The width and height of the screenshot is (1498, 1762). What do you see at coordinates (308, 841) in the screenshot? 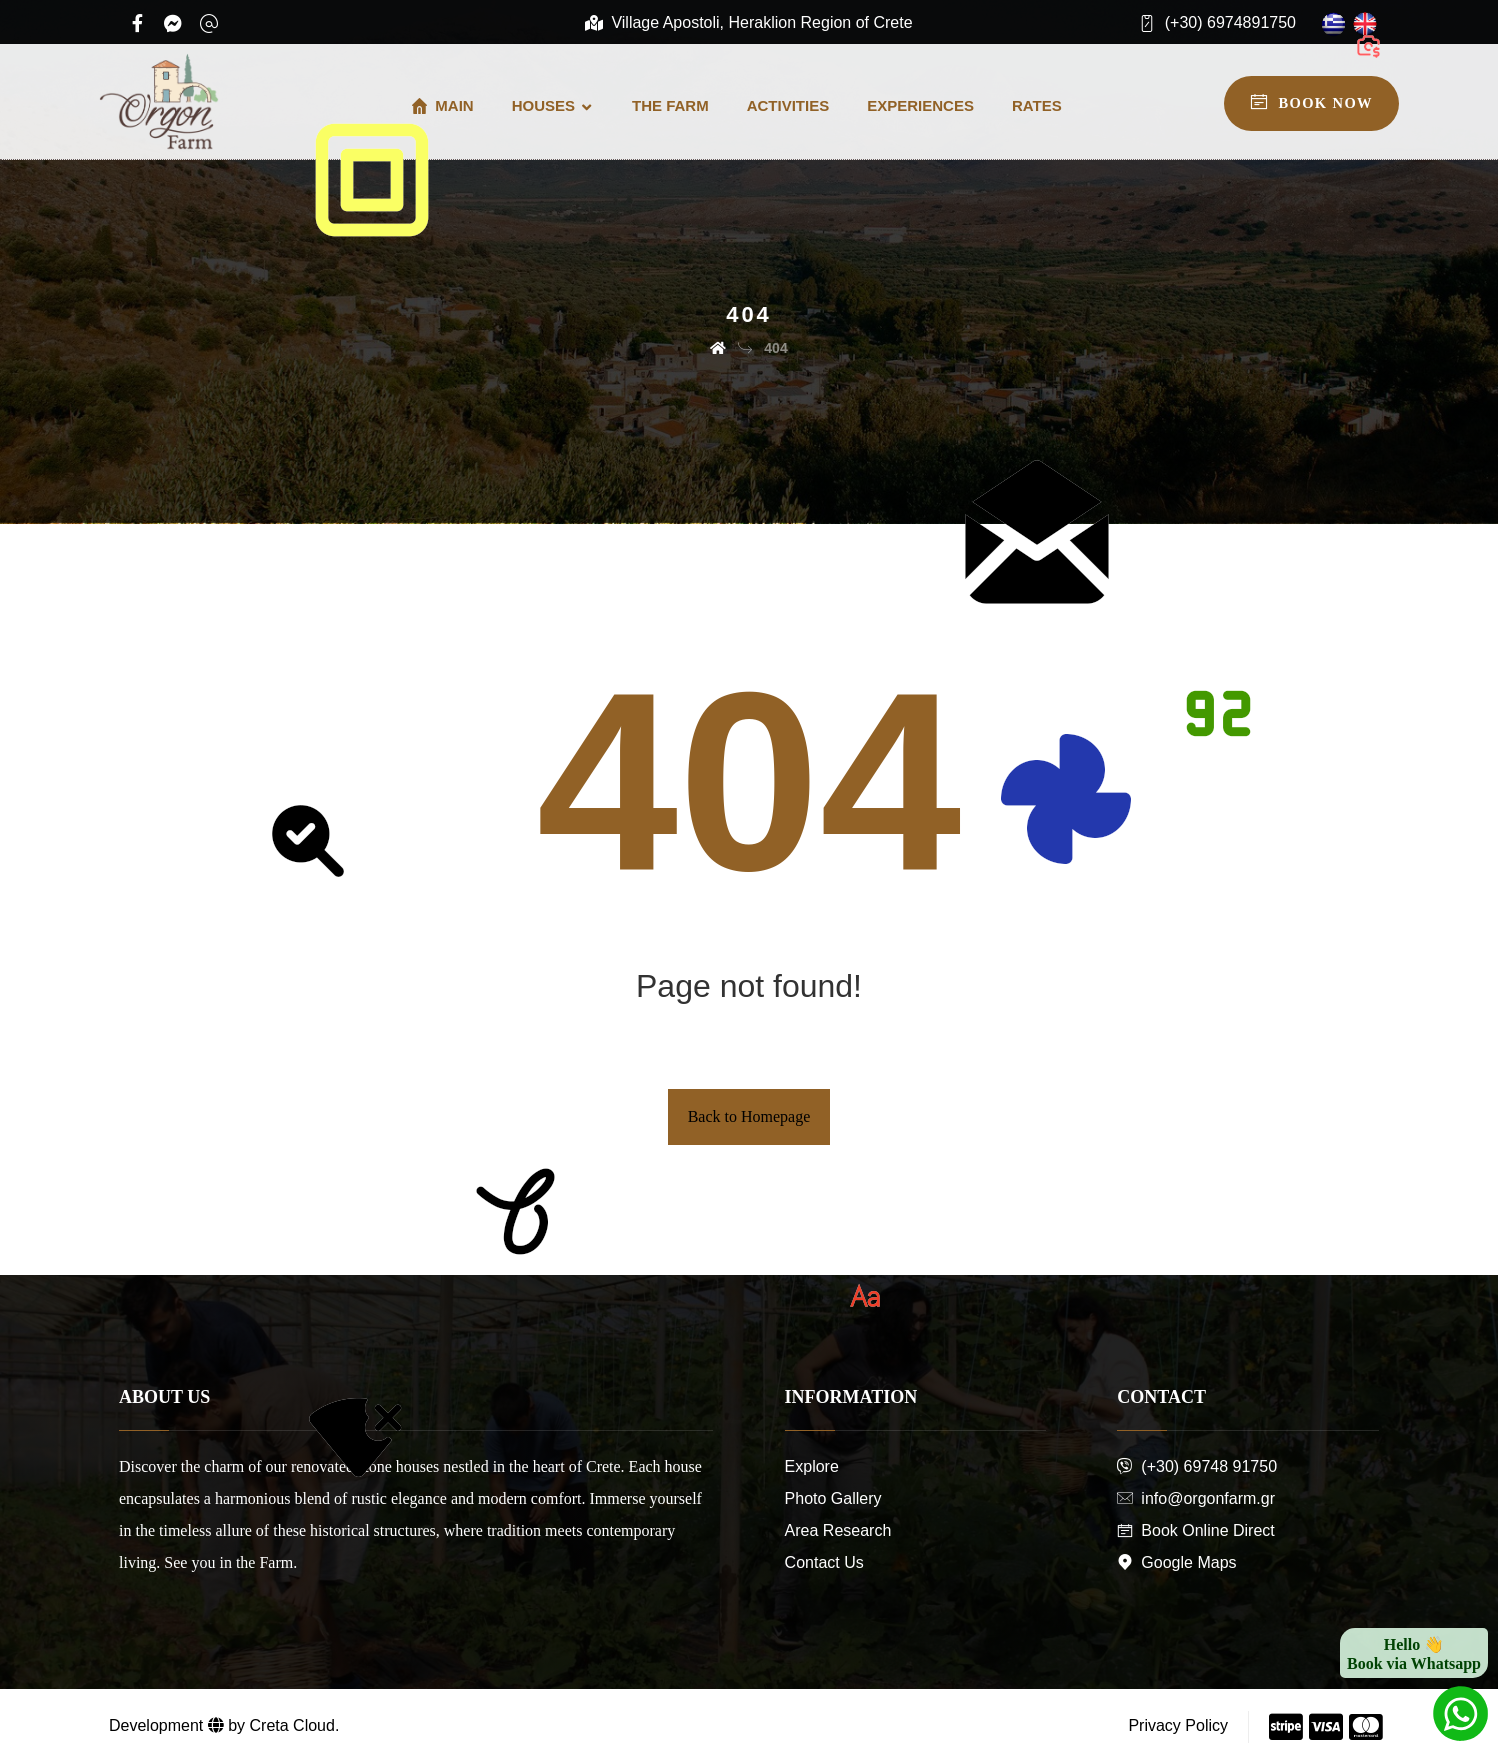
I see `search completed successfully` at bounding box center [308, 841].